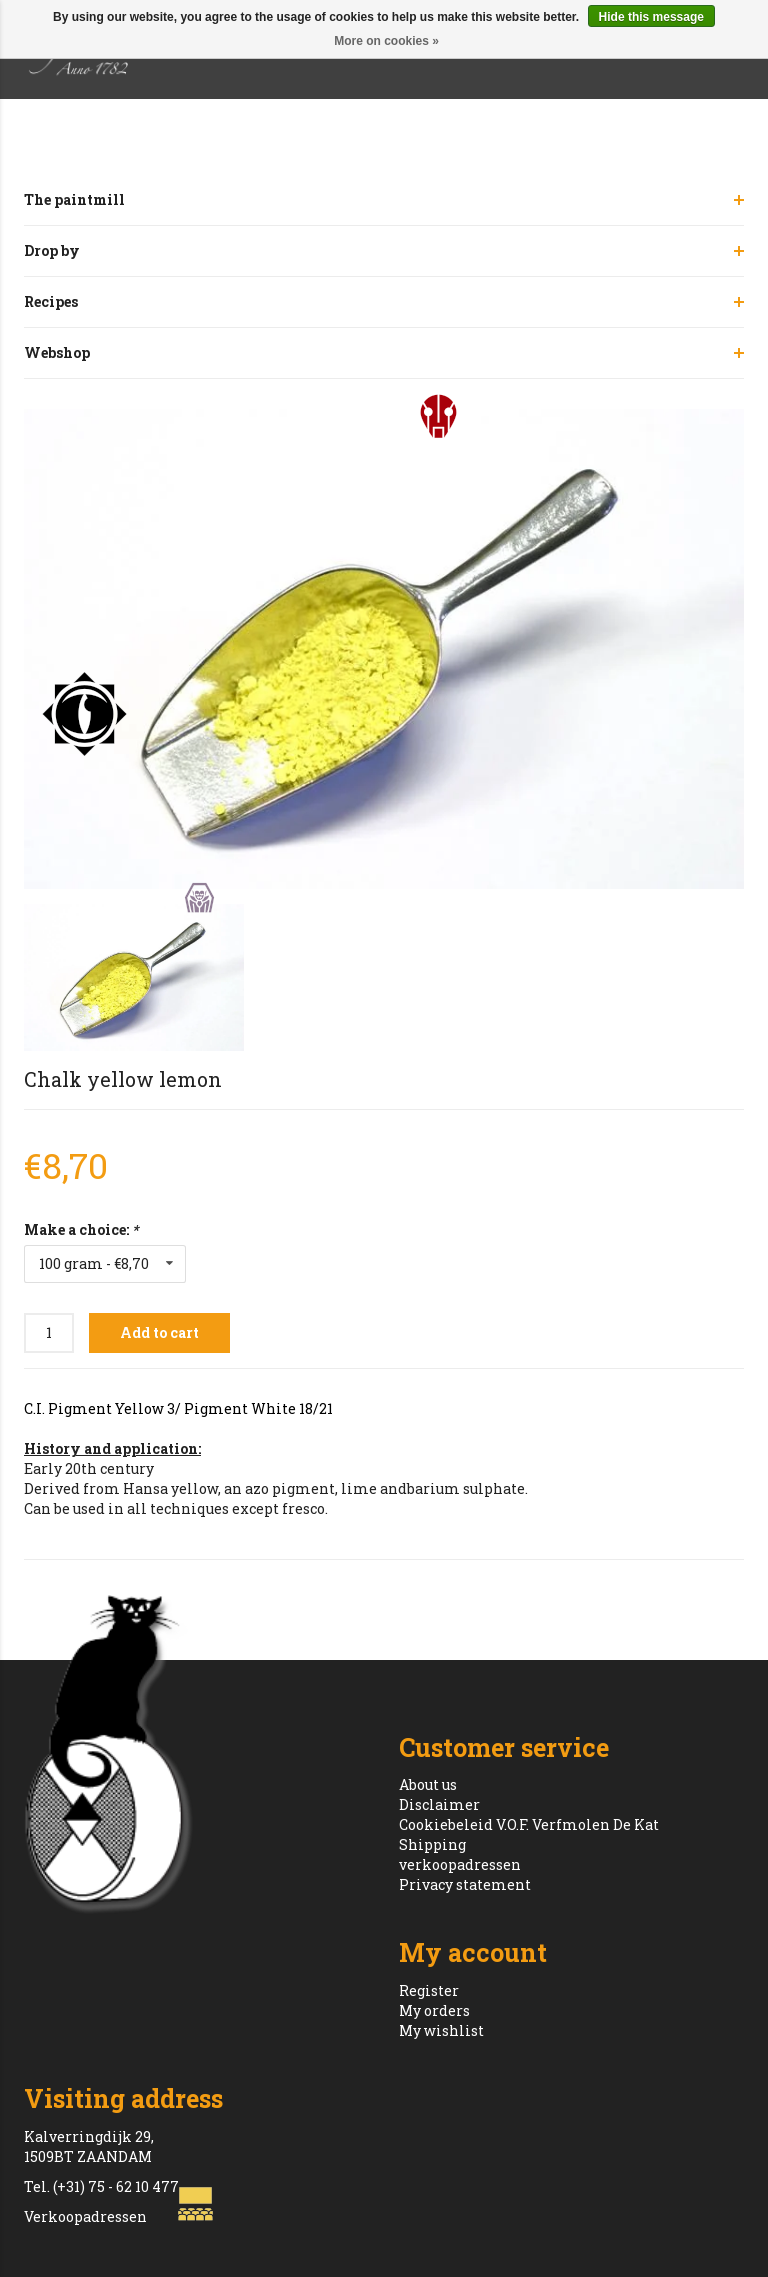 Image resolution: width=768 pixels, height=2277 pixels. Describe the element at coordinates (199, 897) in the screenshot. I see `vampire character or enemy type in a game` at that location.